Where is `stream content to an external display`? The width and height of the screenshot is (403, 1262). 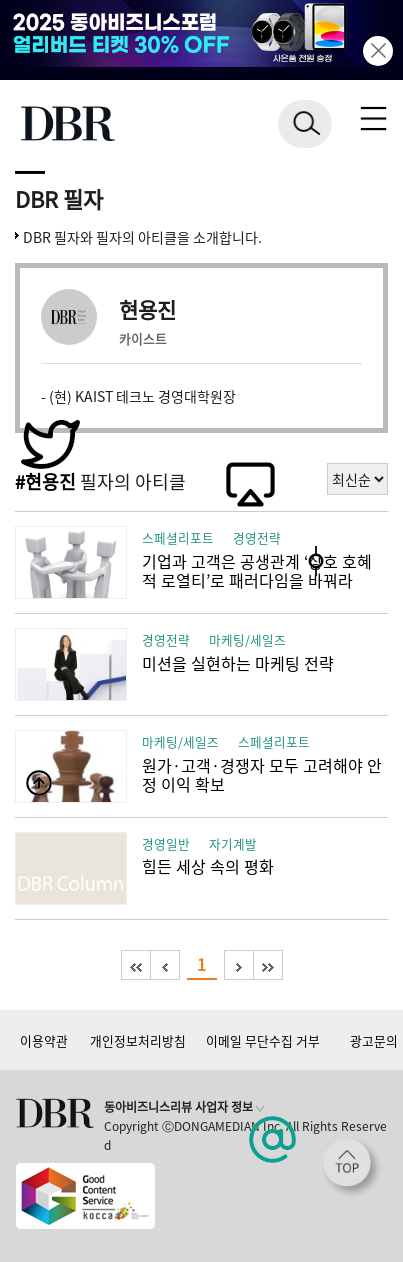 stream content to an external display is located at coordinates (250, 484).